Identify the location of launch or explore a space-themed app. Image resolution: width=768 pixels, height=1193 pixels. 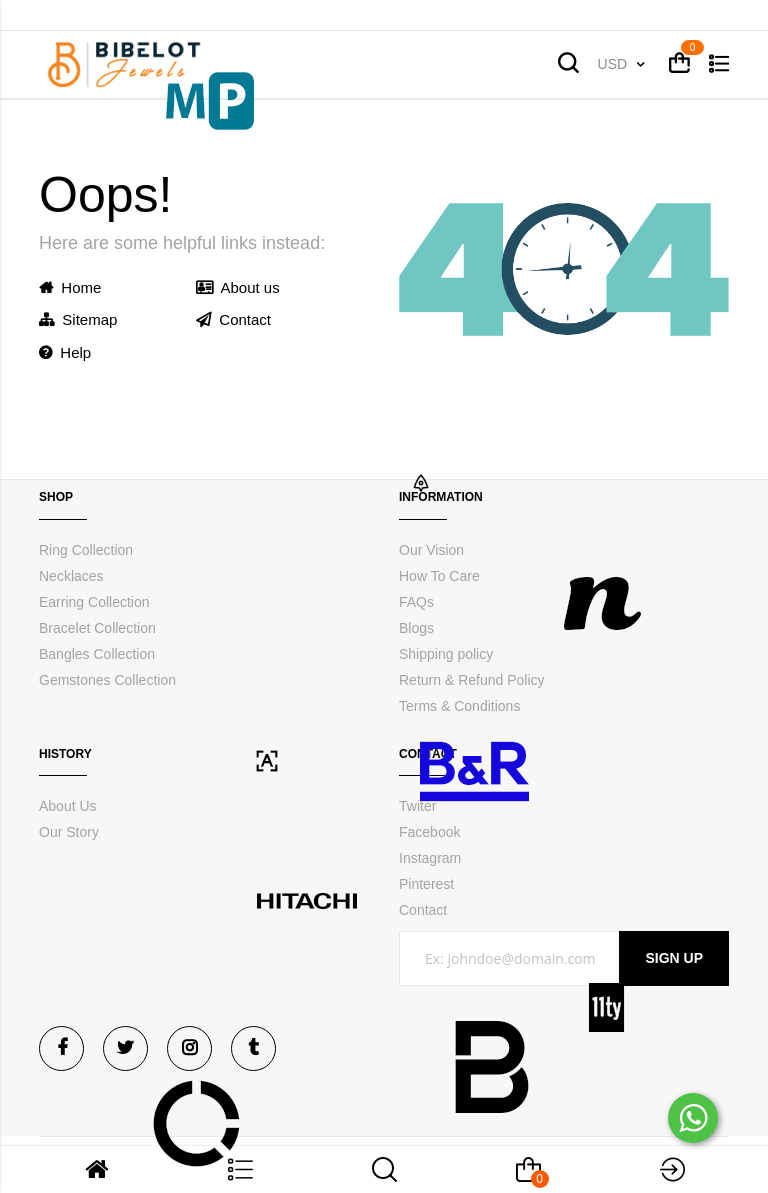
(421, 483).